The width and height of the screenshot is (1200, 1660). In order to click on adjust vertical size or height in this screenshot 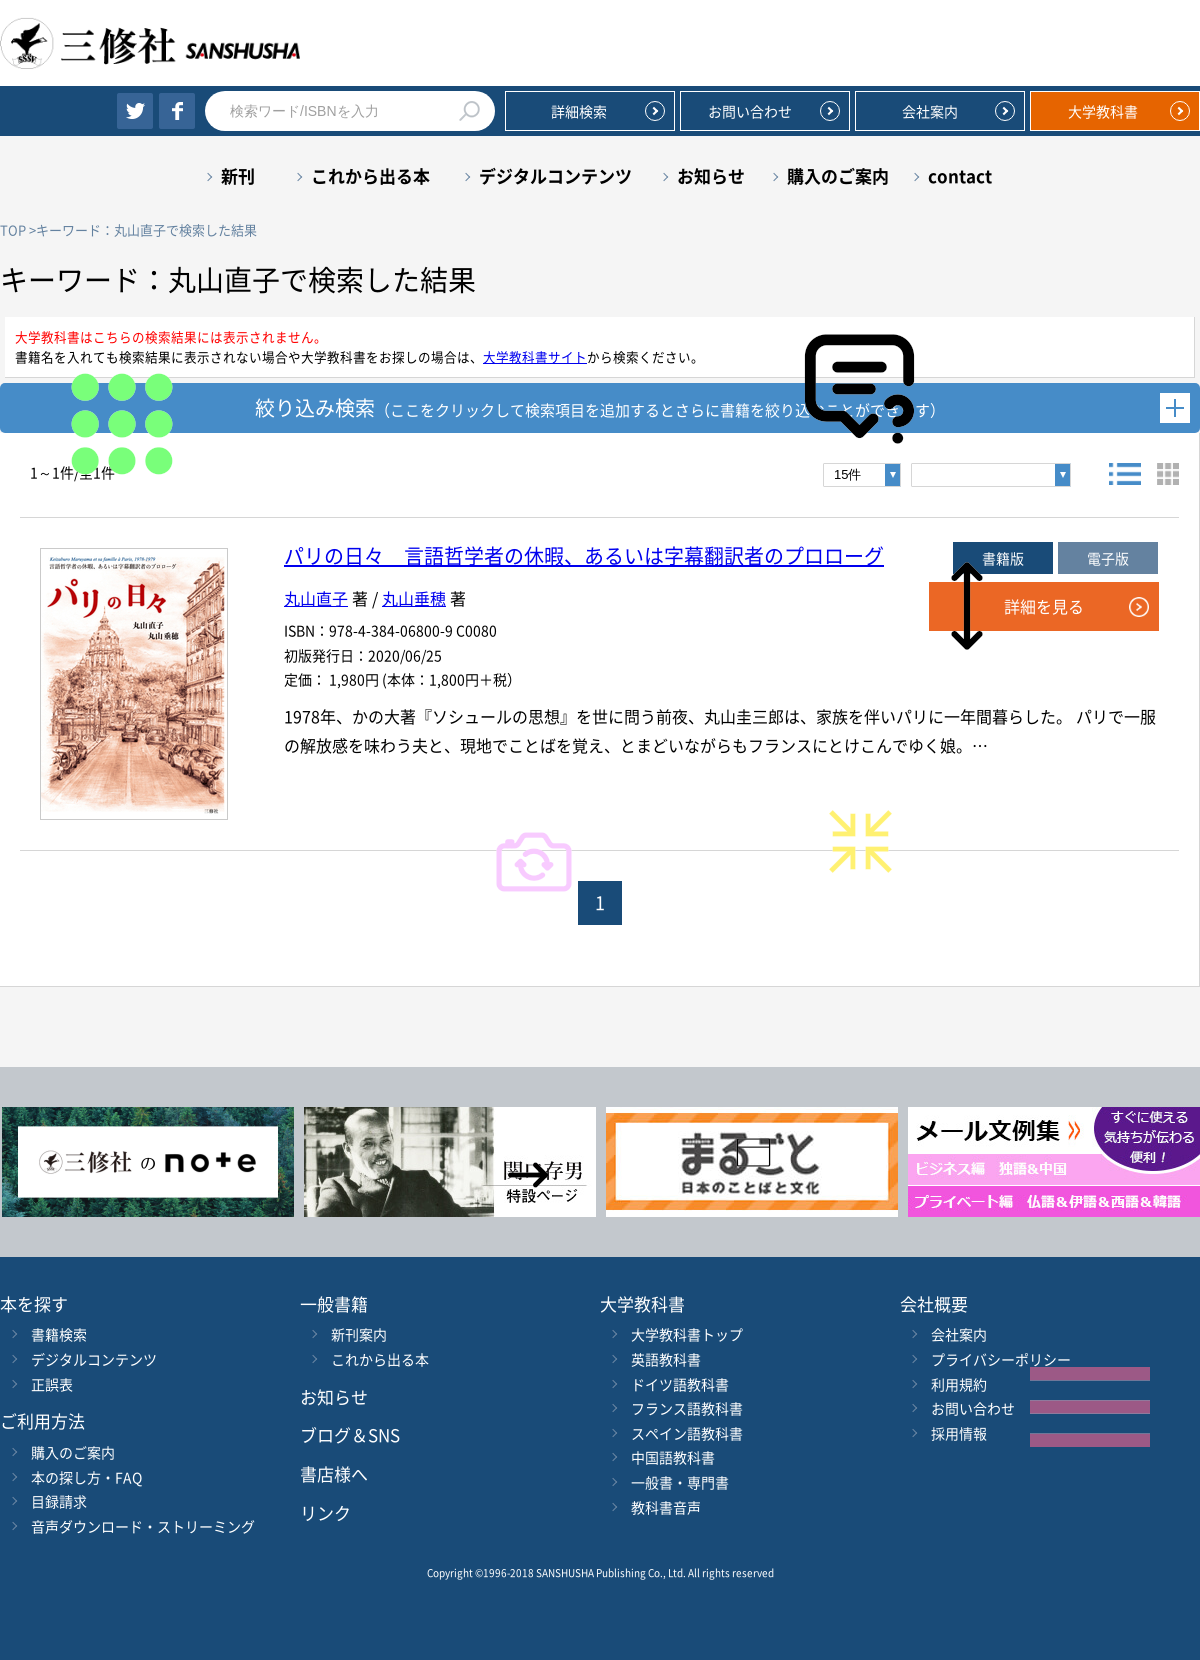, I will do `click(967, 606)`.